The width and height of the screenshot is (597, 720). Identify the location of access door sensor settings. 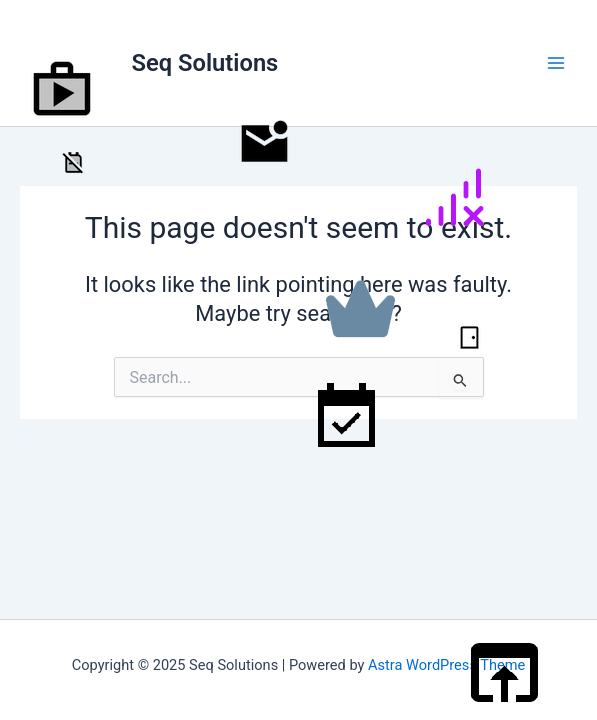
(469, 337).